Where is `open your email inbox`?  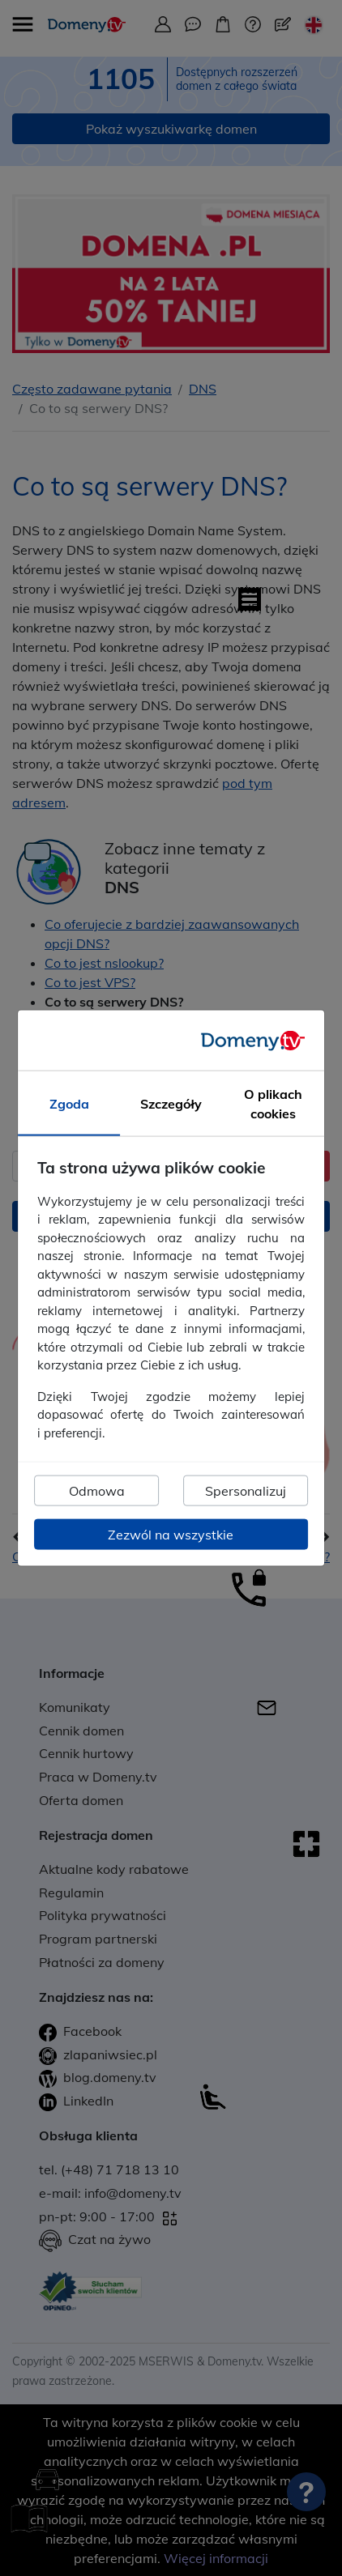 open your email inbox is located at coordinates (267, 1708).